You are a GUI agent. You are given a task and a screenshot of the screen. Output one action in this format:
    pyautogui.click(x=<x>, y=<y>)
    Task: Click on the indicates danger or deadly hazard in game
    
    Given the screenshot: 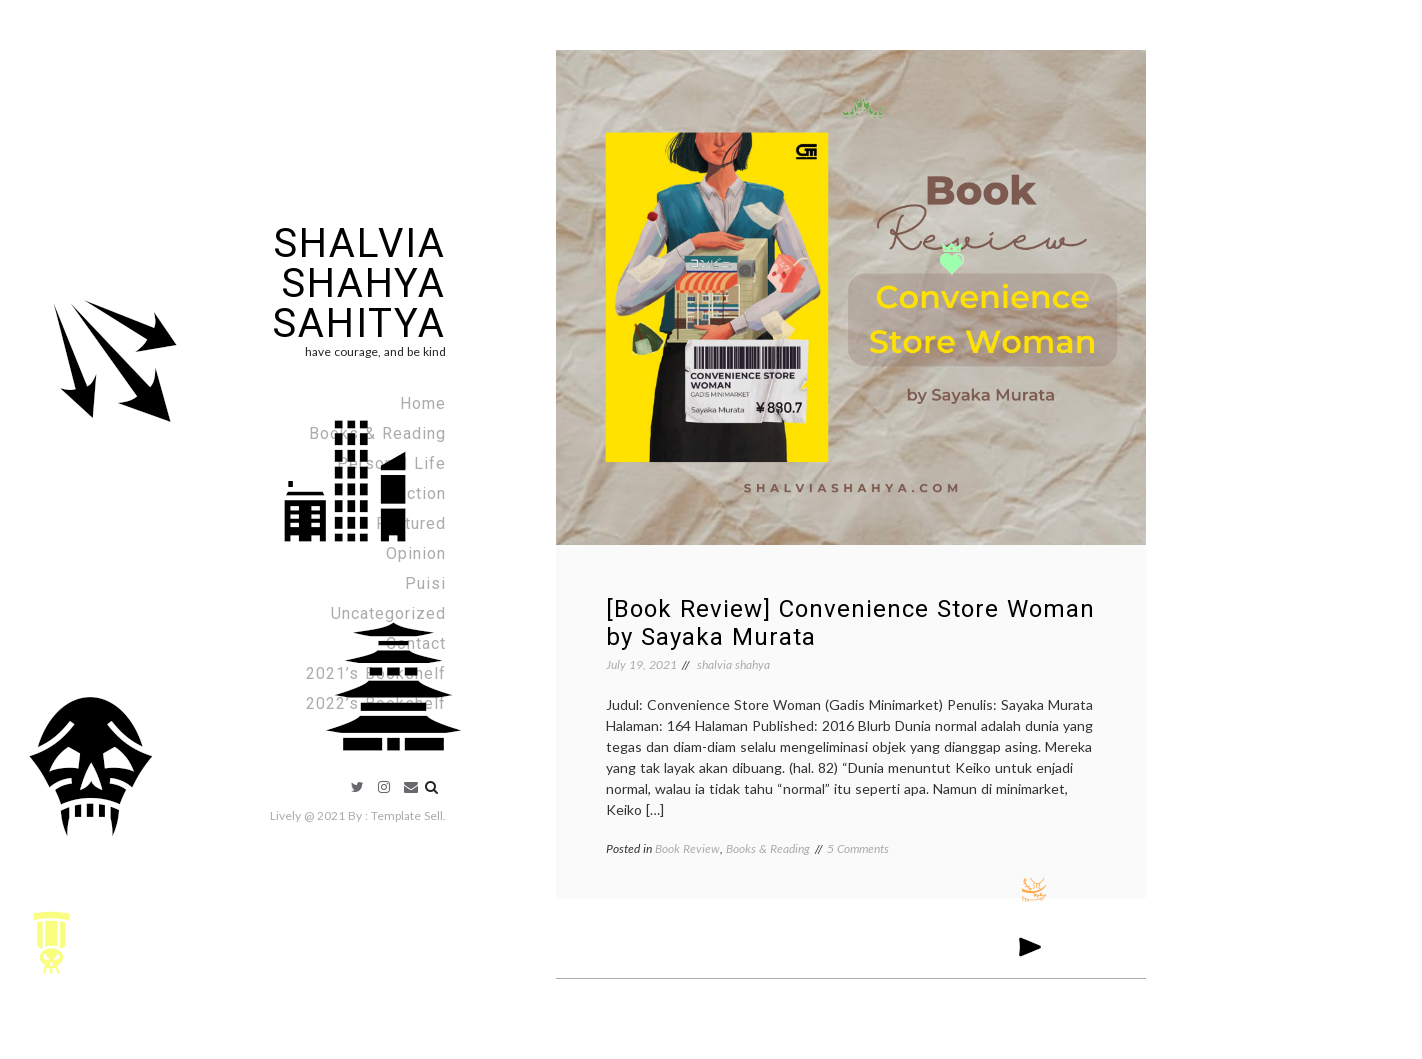 What is the action you would take?
    pyautogui.click(x=91, y=767)
    